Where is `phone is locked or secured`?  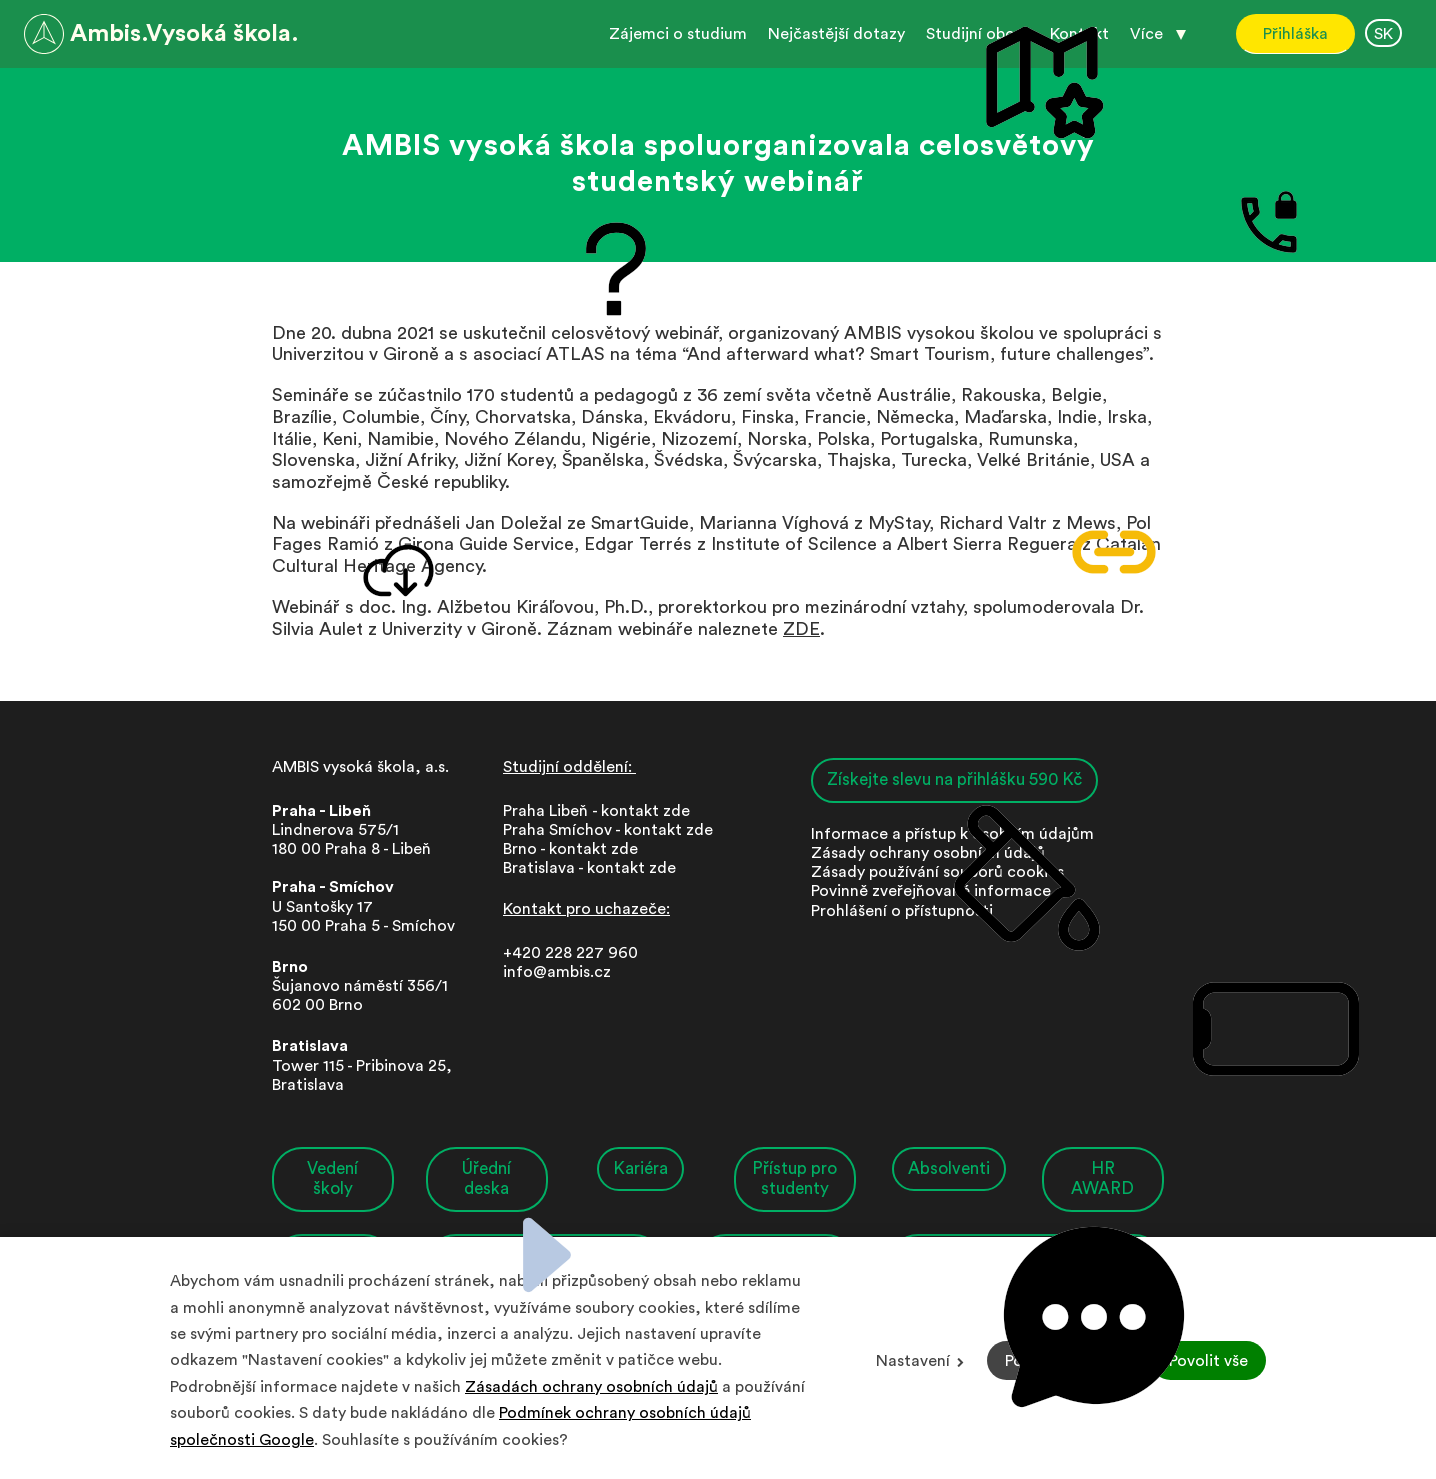
phone is locked or secured is located at coordinates (1269, 225).